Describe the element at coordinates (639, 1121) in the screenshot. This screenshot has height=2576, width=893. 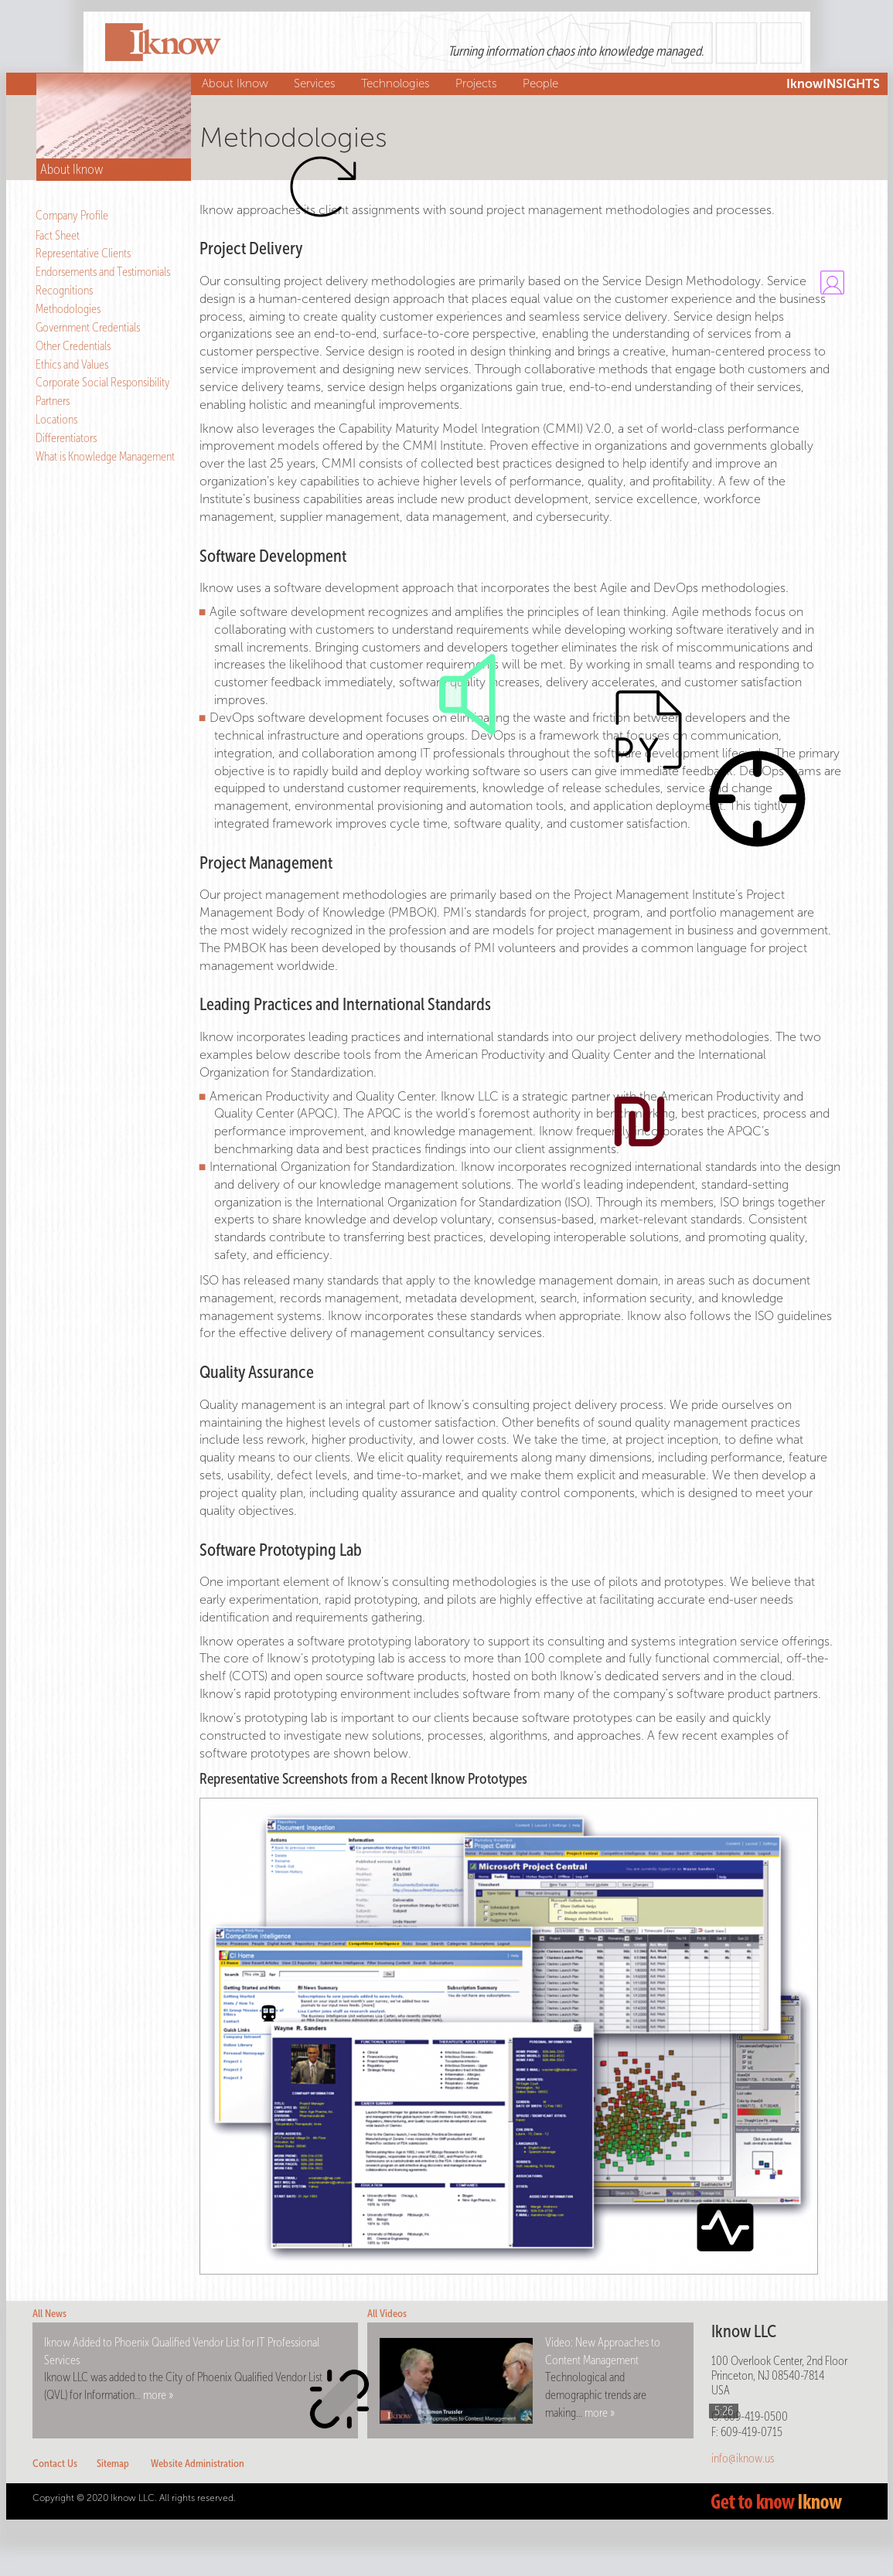
I see `indicates Israeli new shekel currency` at that location.